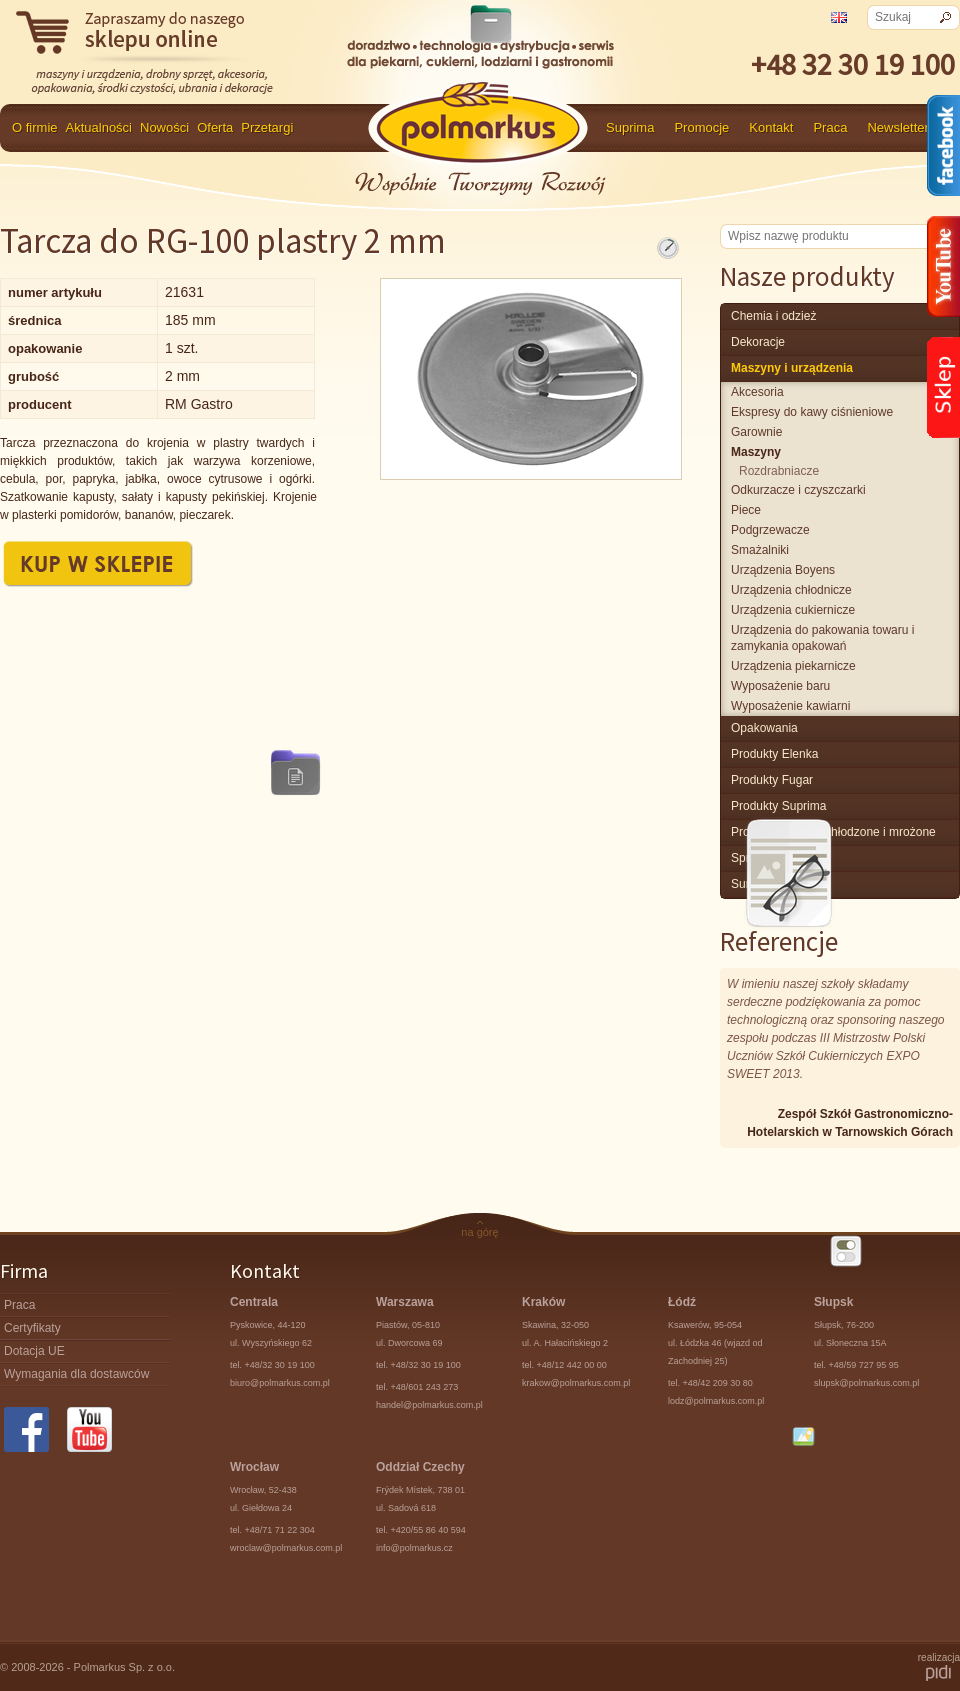 This screenshot has width=960, height=1691. What do you see at coordinates (491, 24) in the screenshot?
I see `open the file manager` at bounding box center [491, 24].